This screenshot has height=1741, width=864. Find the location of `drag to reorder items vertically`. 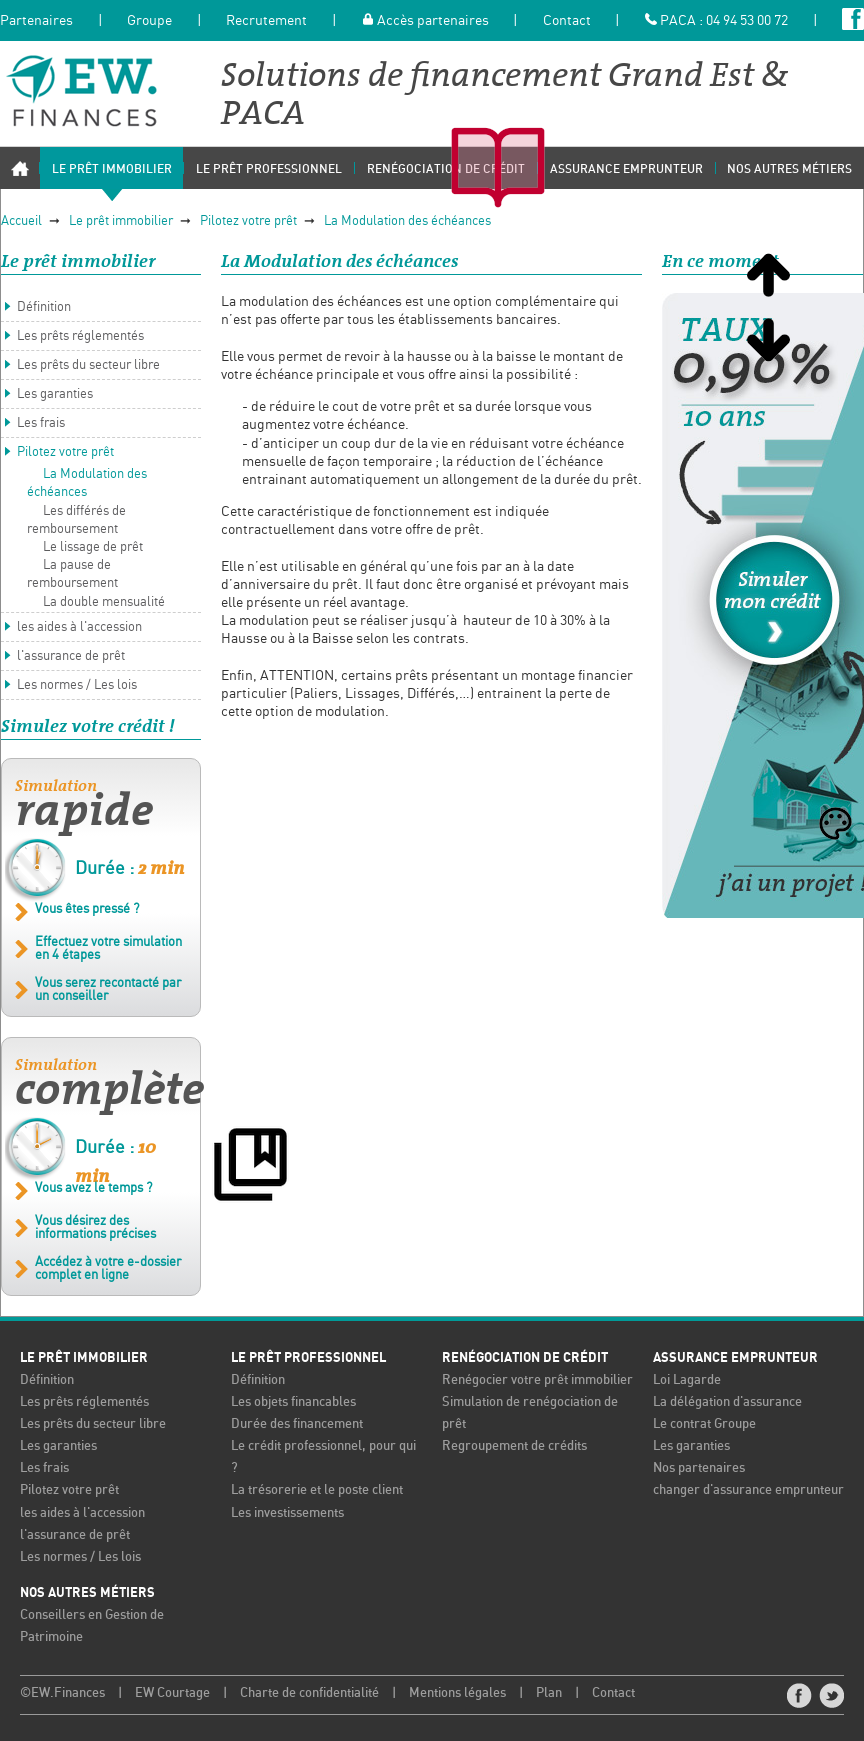

drag to reorder items vertically is located at coordinates (768, 307).